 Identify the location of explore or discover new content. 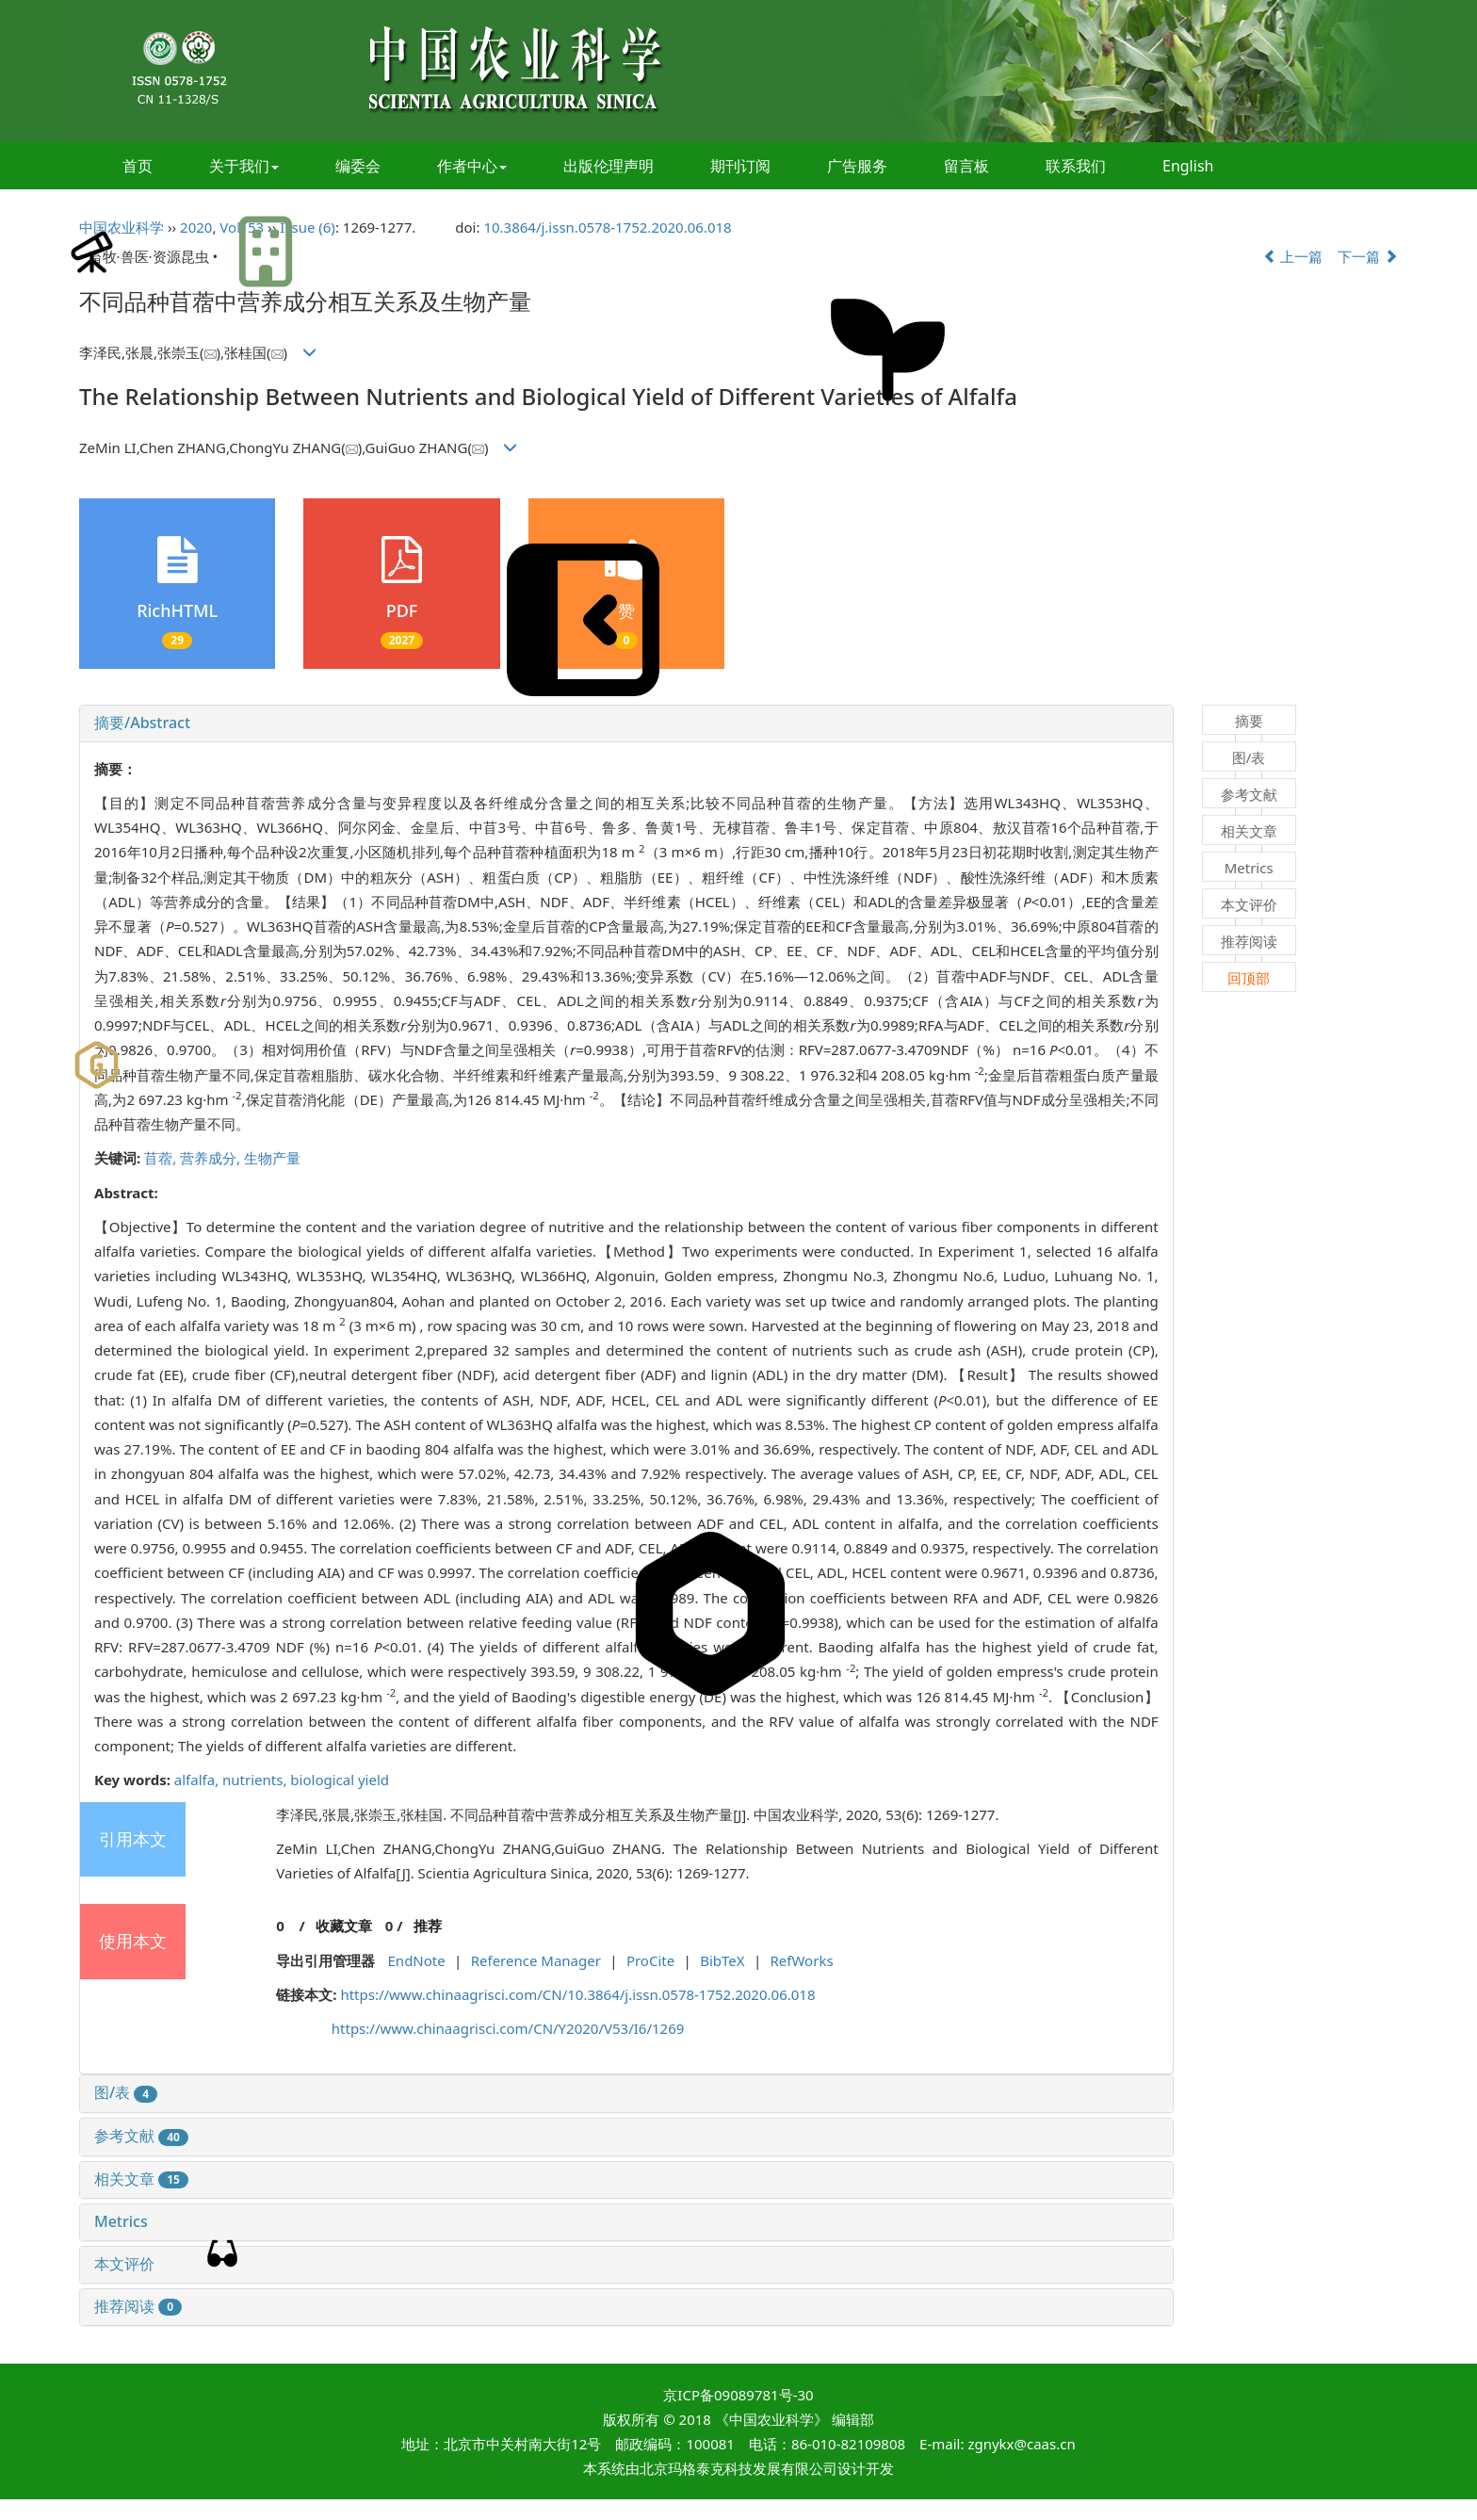
(91, 252).